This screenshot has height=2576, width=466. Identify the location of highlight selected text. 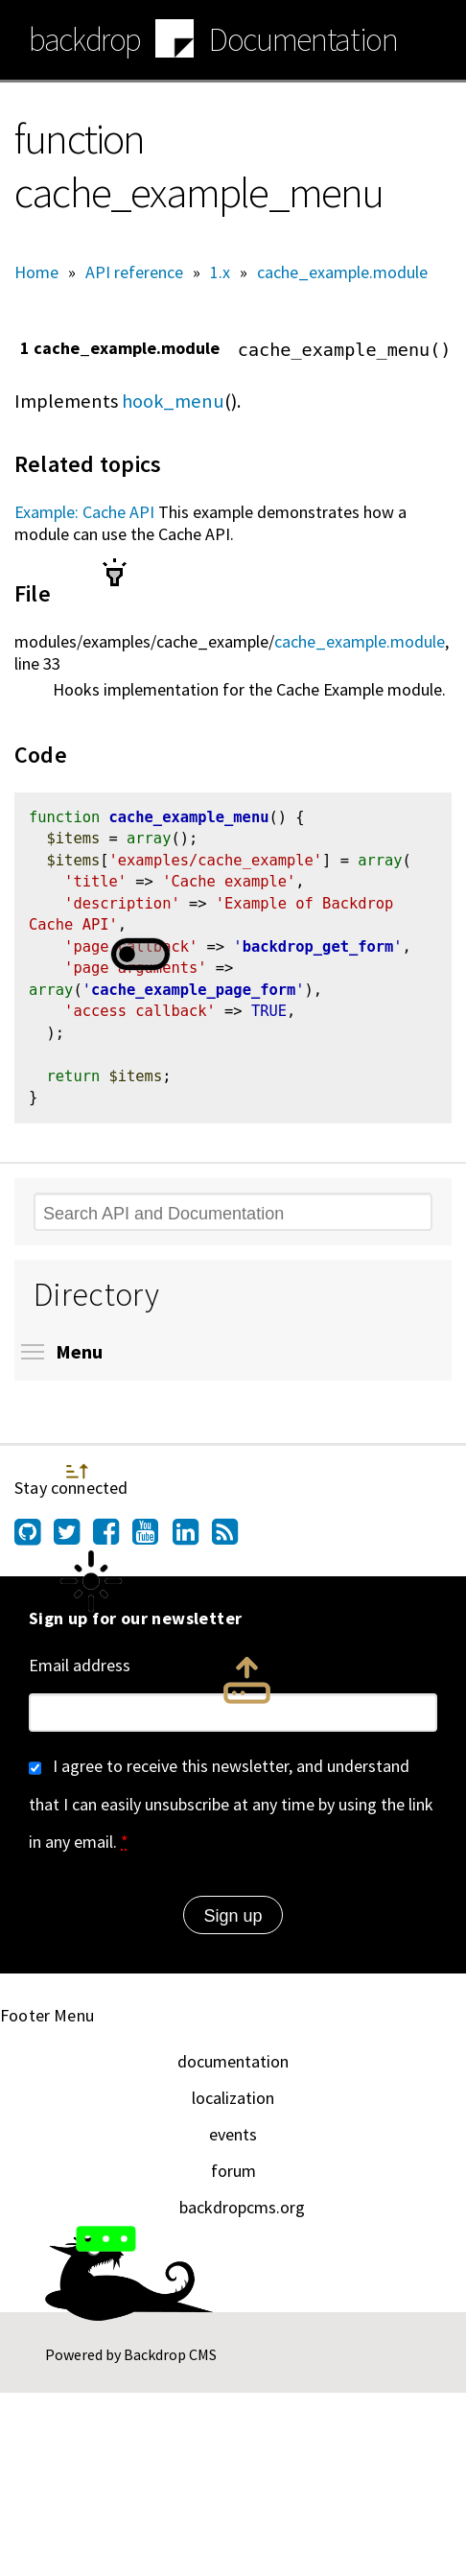
(114, 572).